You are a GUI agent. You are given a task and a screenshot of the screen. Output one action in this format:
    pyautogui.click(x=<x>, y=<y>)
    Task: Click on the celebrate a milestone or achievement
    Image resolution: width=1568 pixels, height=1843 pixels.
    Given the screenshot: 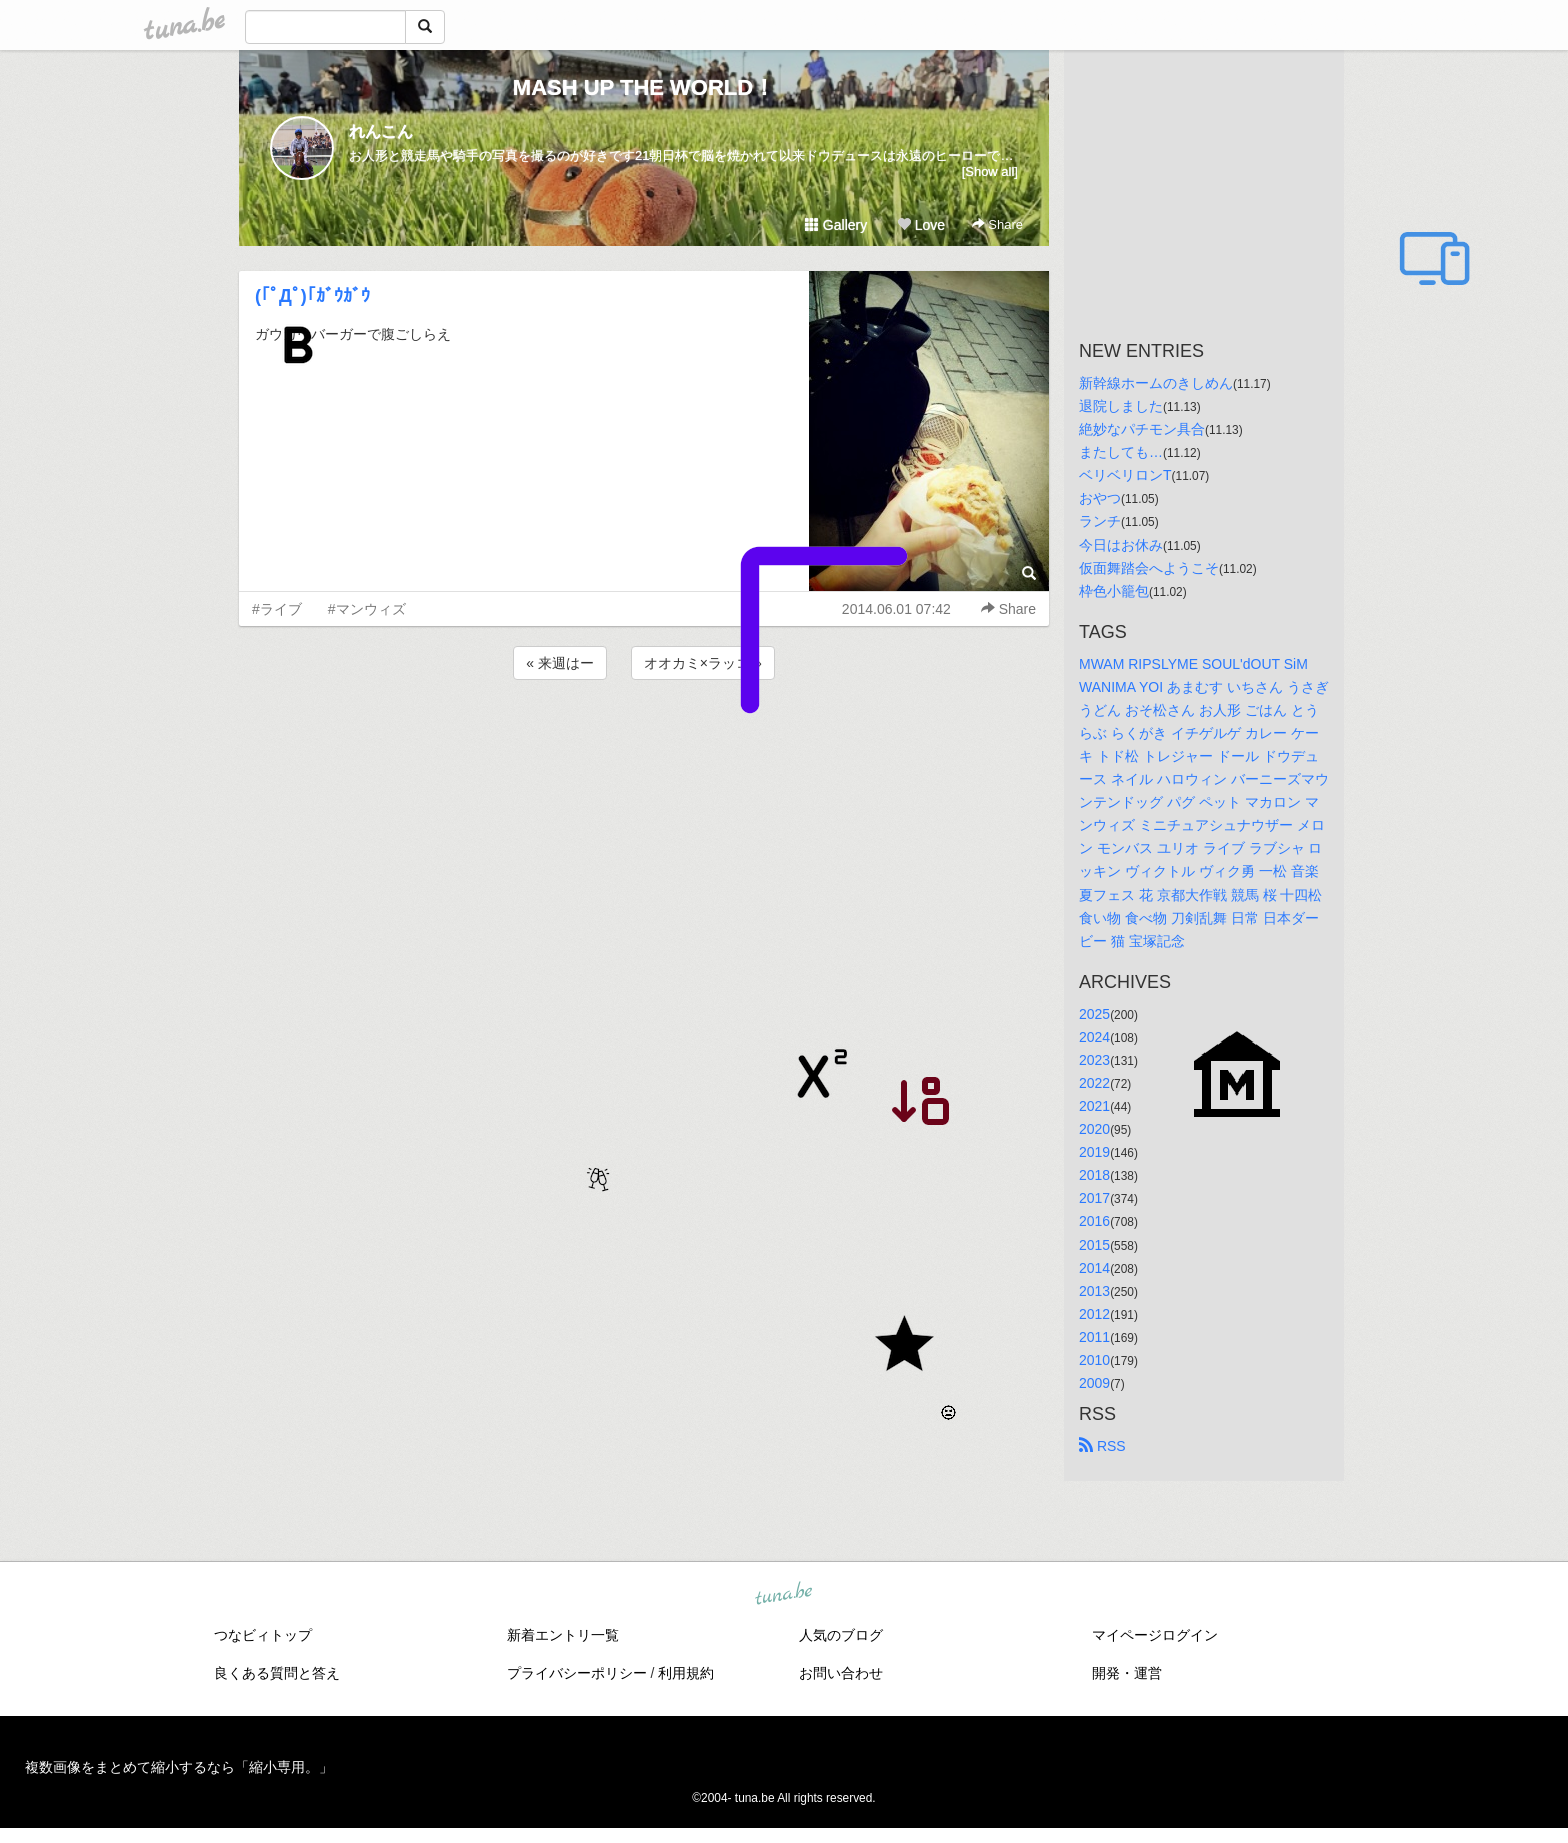 What is the action you would take?
    pyautogui.click(x=598, y=1179)
    